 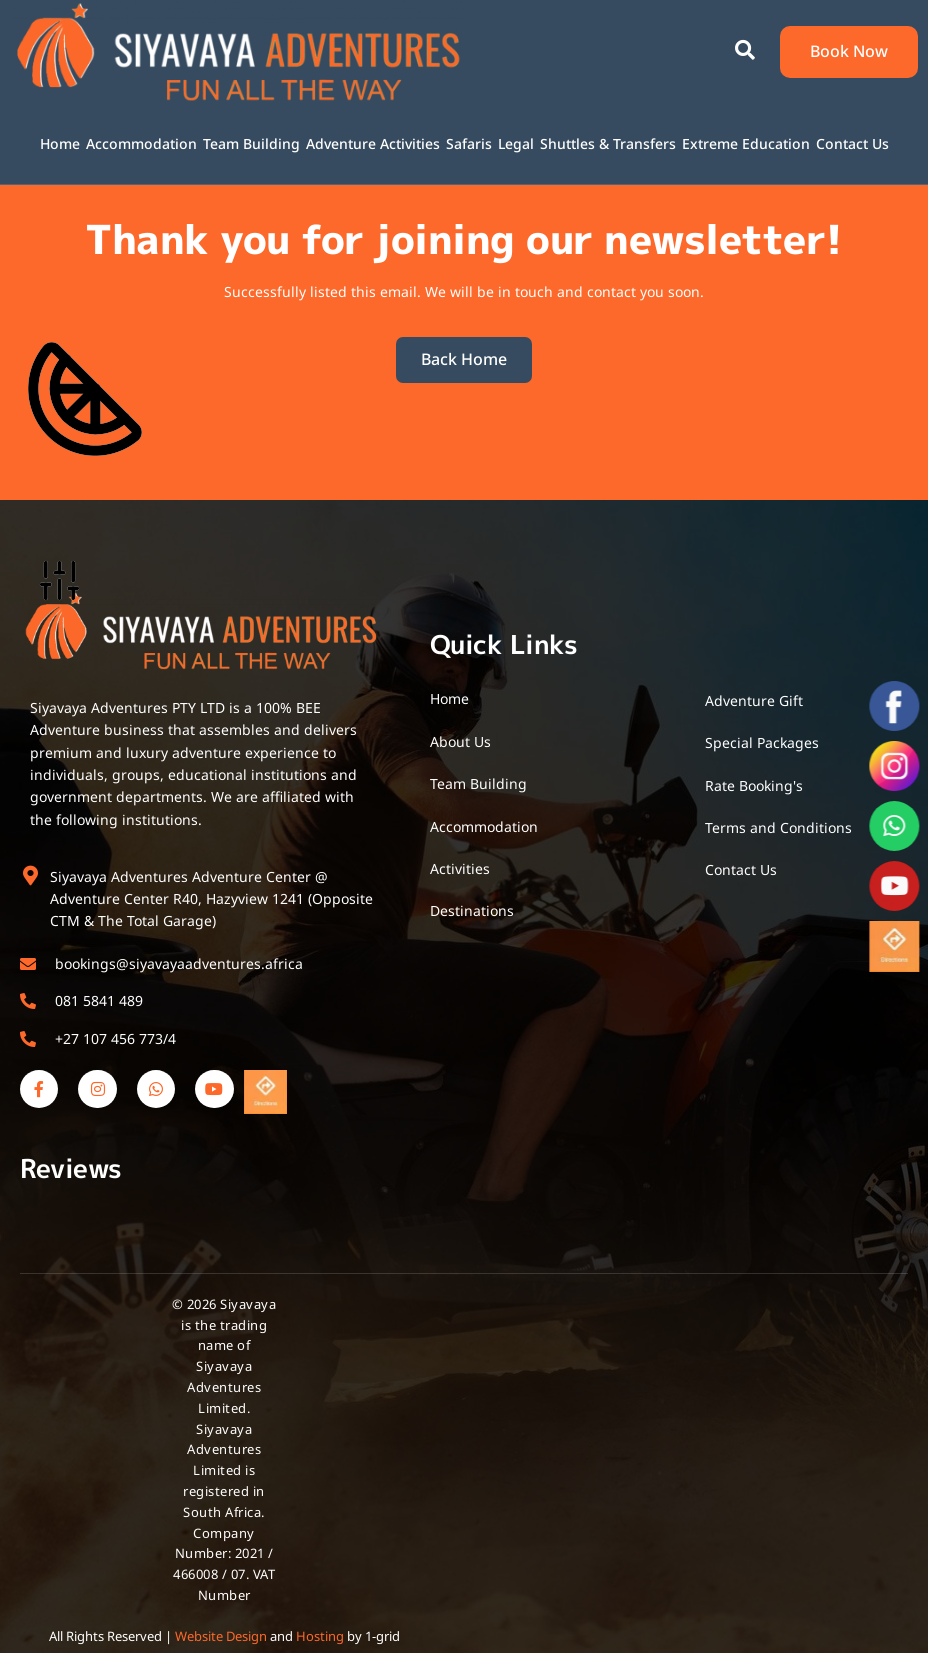 What do you see at coordinates (59, 580) in the screenshot?
I see `adjust settings or preferences` at bounding box center [59, 580].